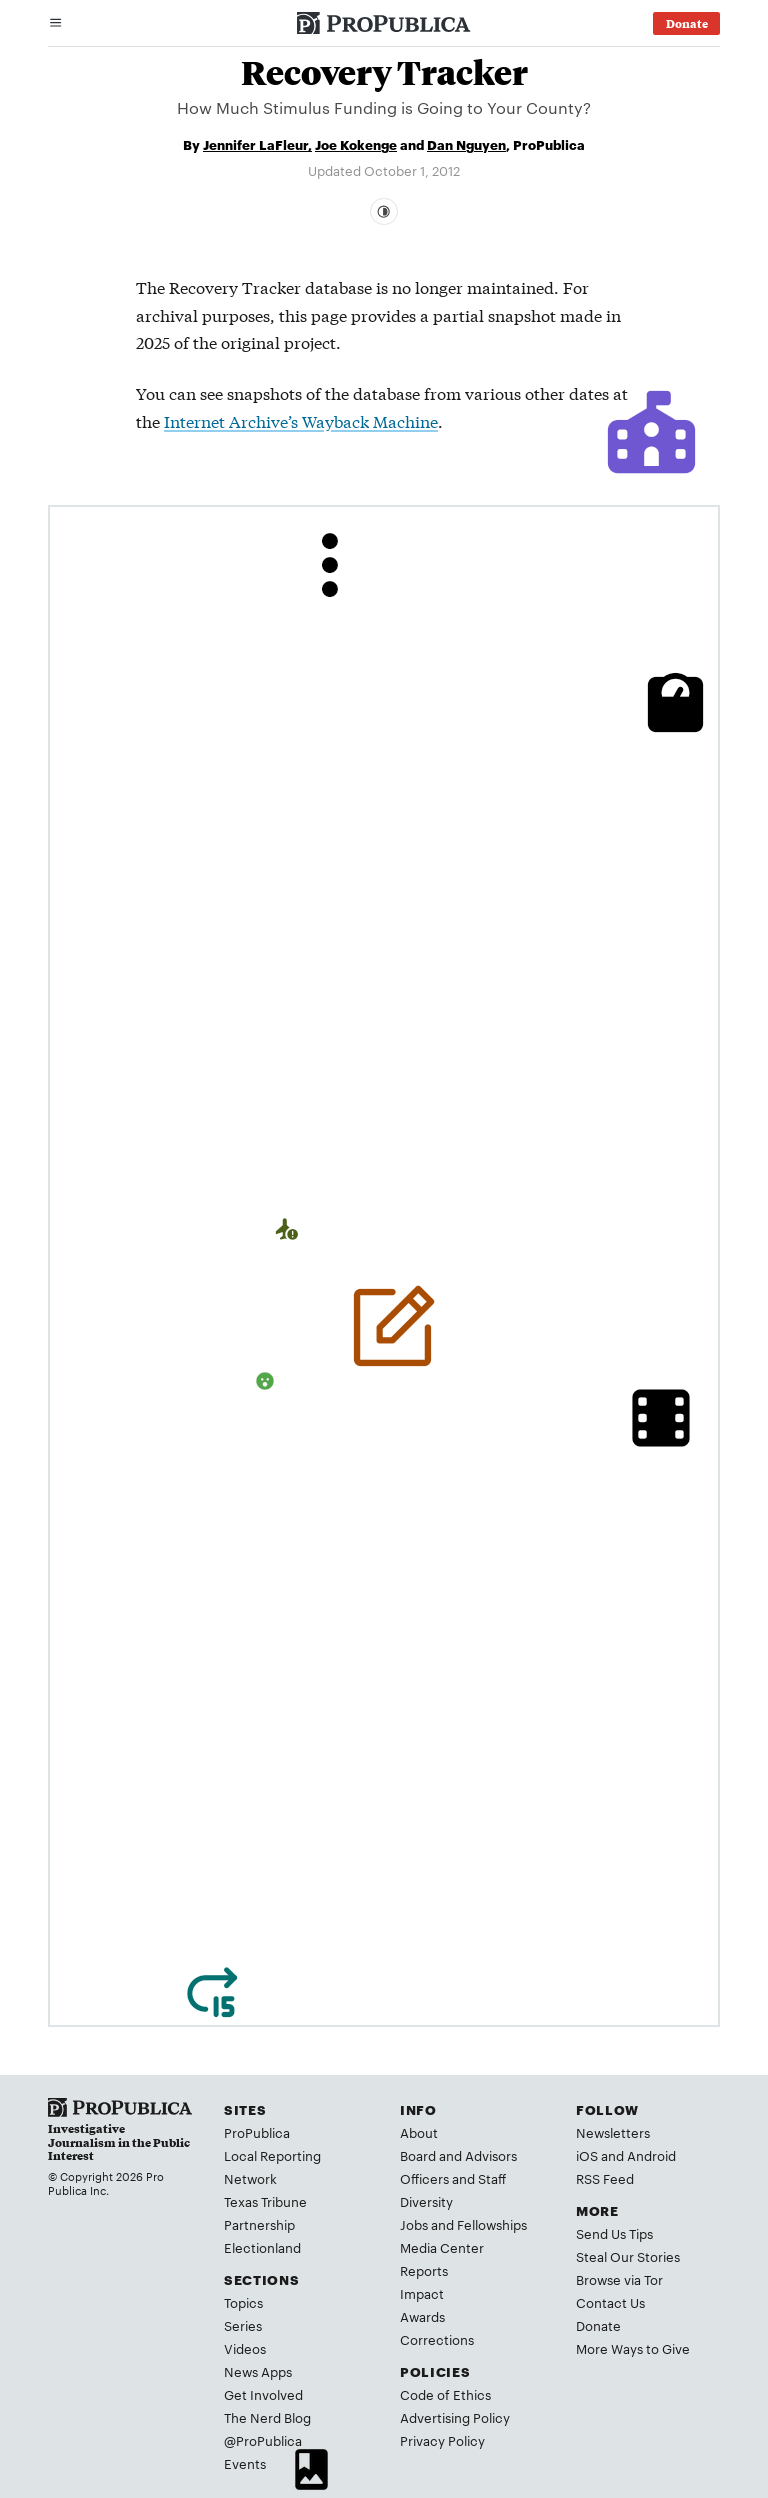  I want to click on view weight or body measurements, so click(675, 704).